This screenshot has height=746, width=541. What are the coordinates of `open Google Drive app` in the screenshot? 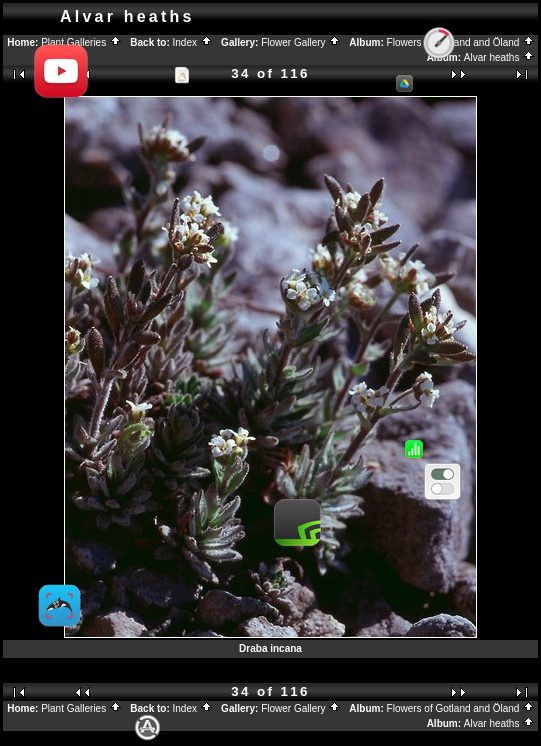 It's located at (404, 83).